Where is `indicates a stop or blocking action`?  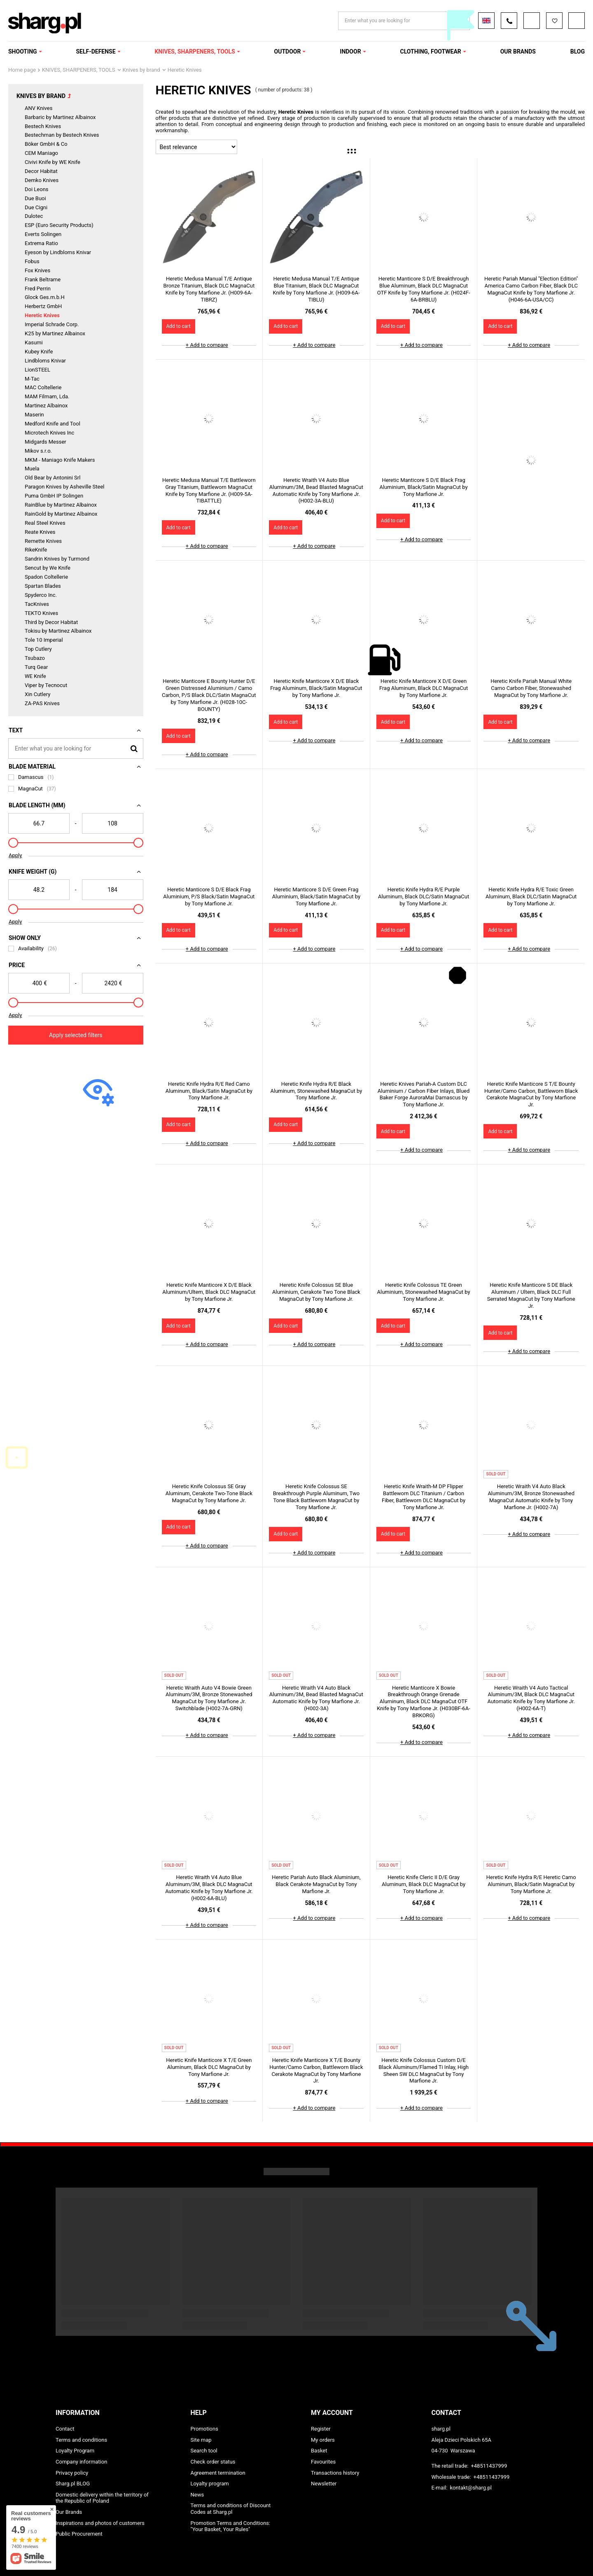 indicates a stop or blocking action is located at coordinates (458, 975).